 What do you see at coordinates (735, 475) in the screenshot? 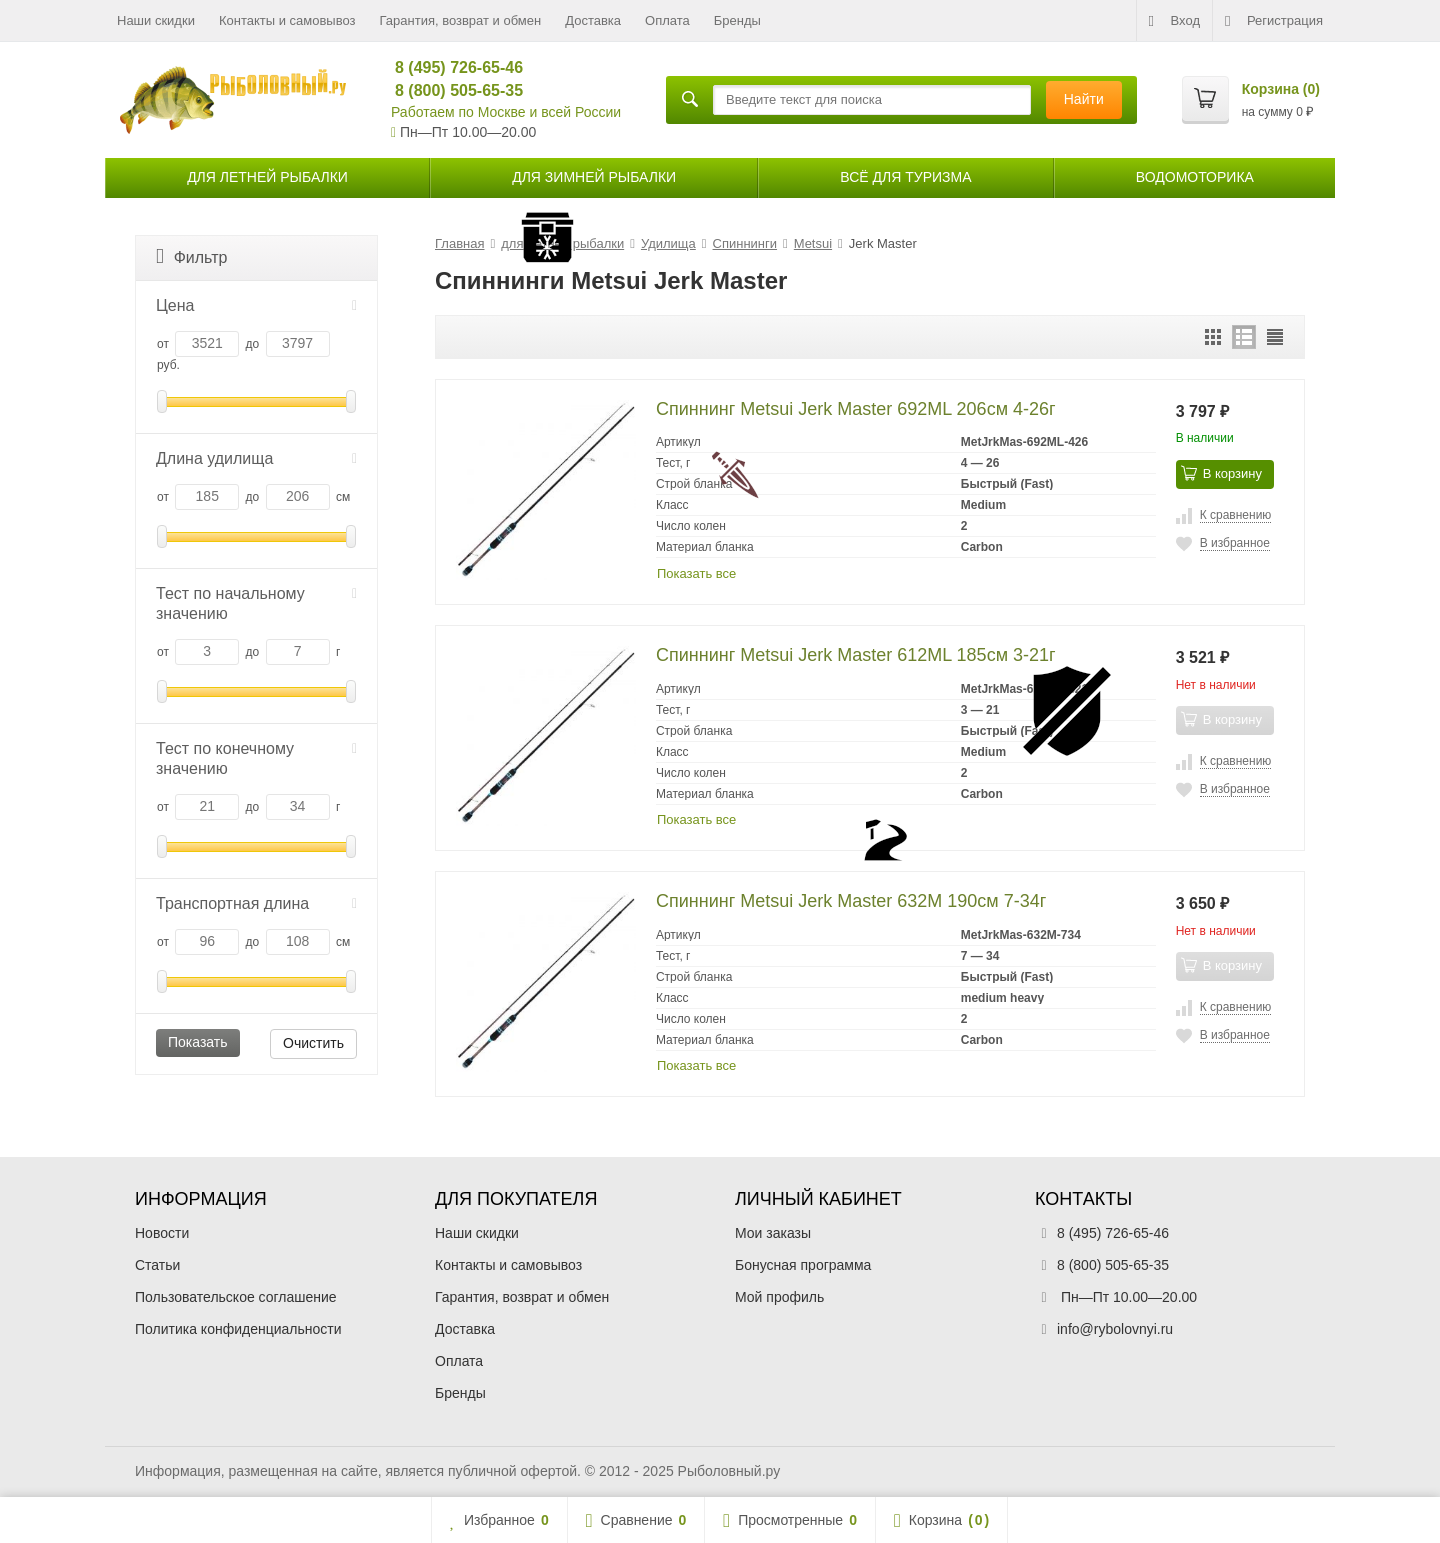
I see `equip a dagger or short blade weapon` at bounding box center [735, 475].